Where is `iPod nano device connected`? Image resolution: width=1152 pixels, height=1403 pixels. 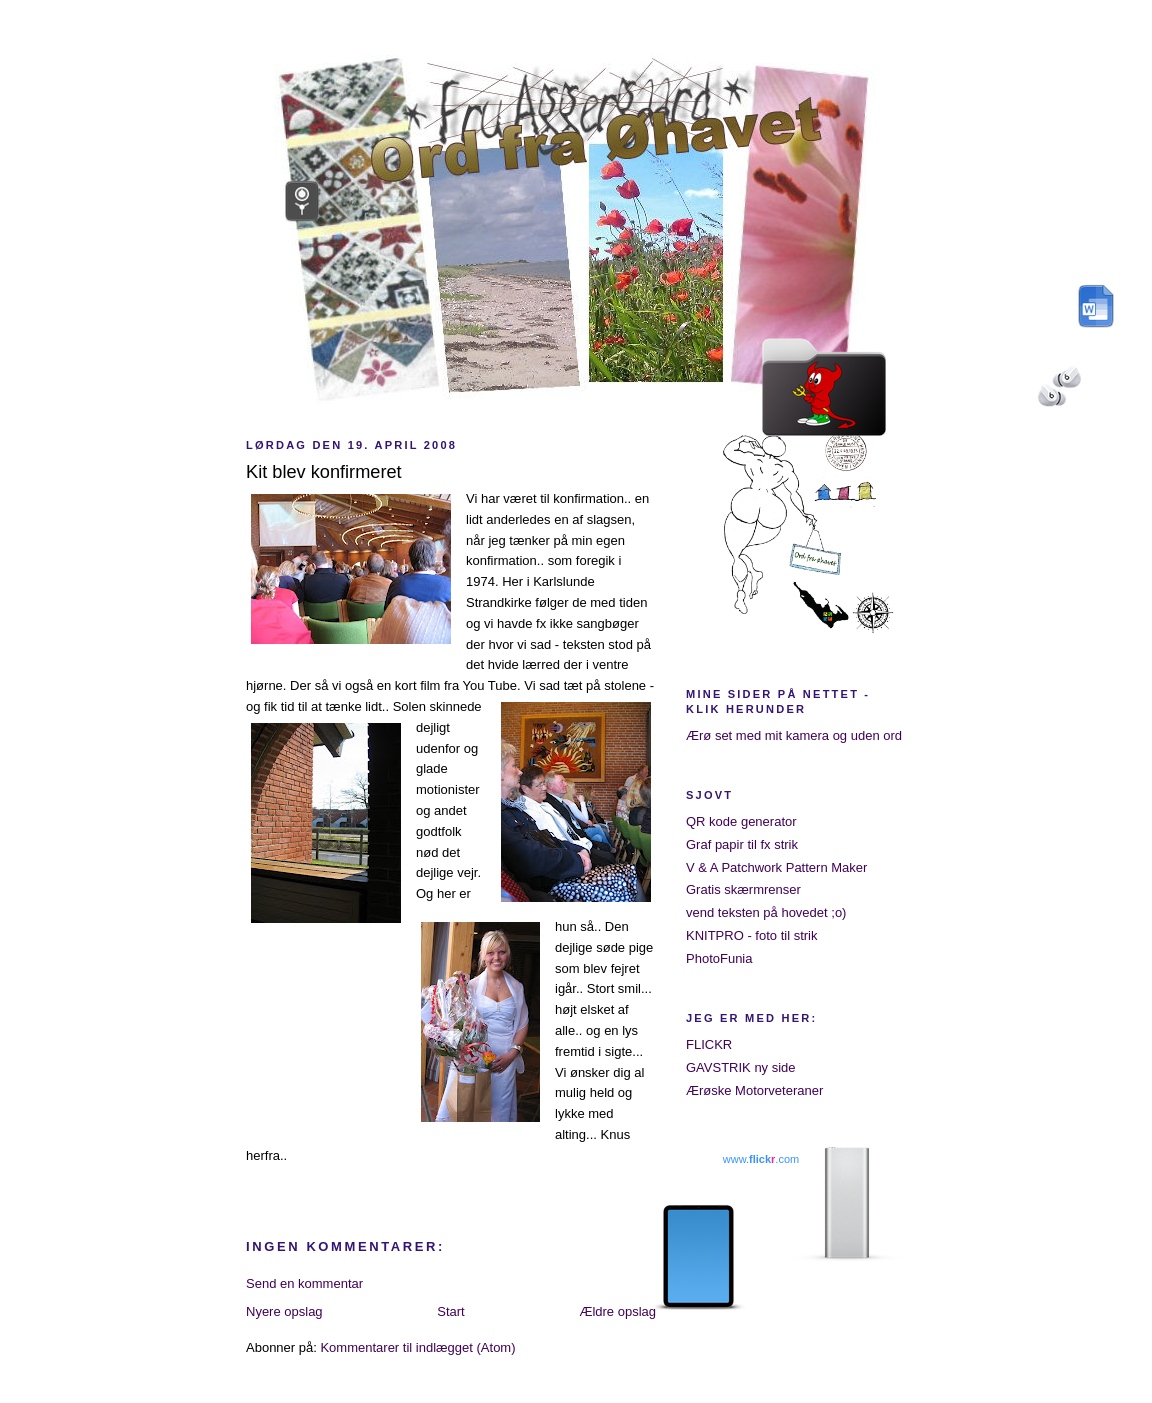
iPod nano device connected is located at coordinates (847, 1205).